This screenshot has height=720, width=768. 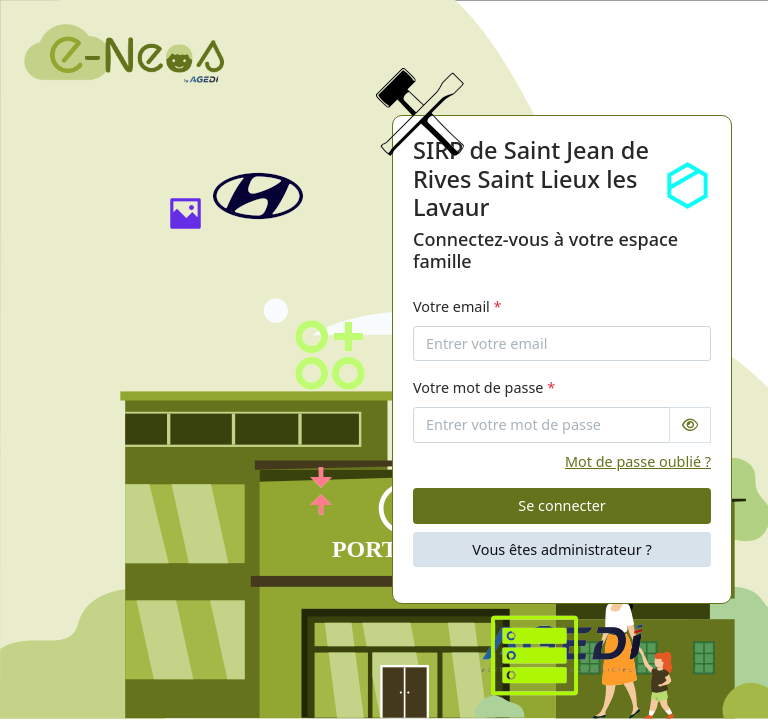 I want to click on collapse content vertically, so click(x=321, y=491).